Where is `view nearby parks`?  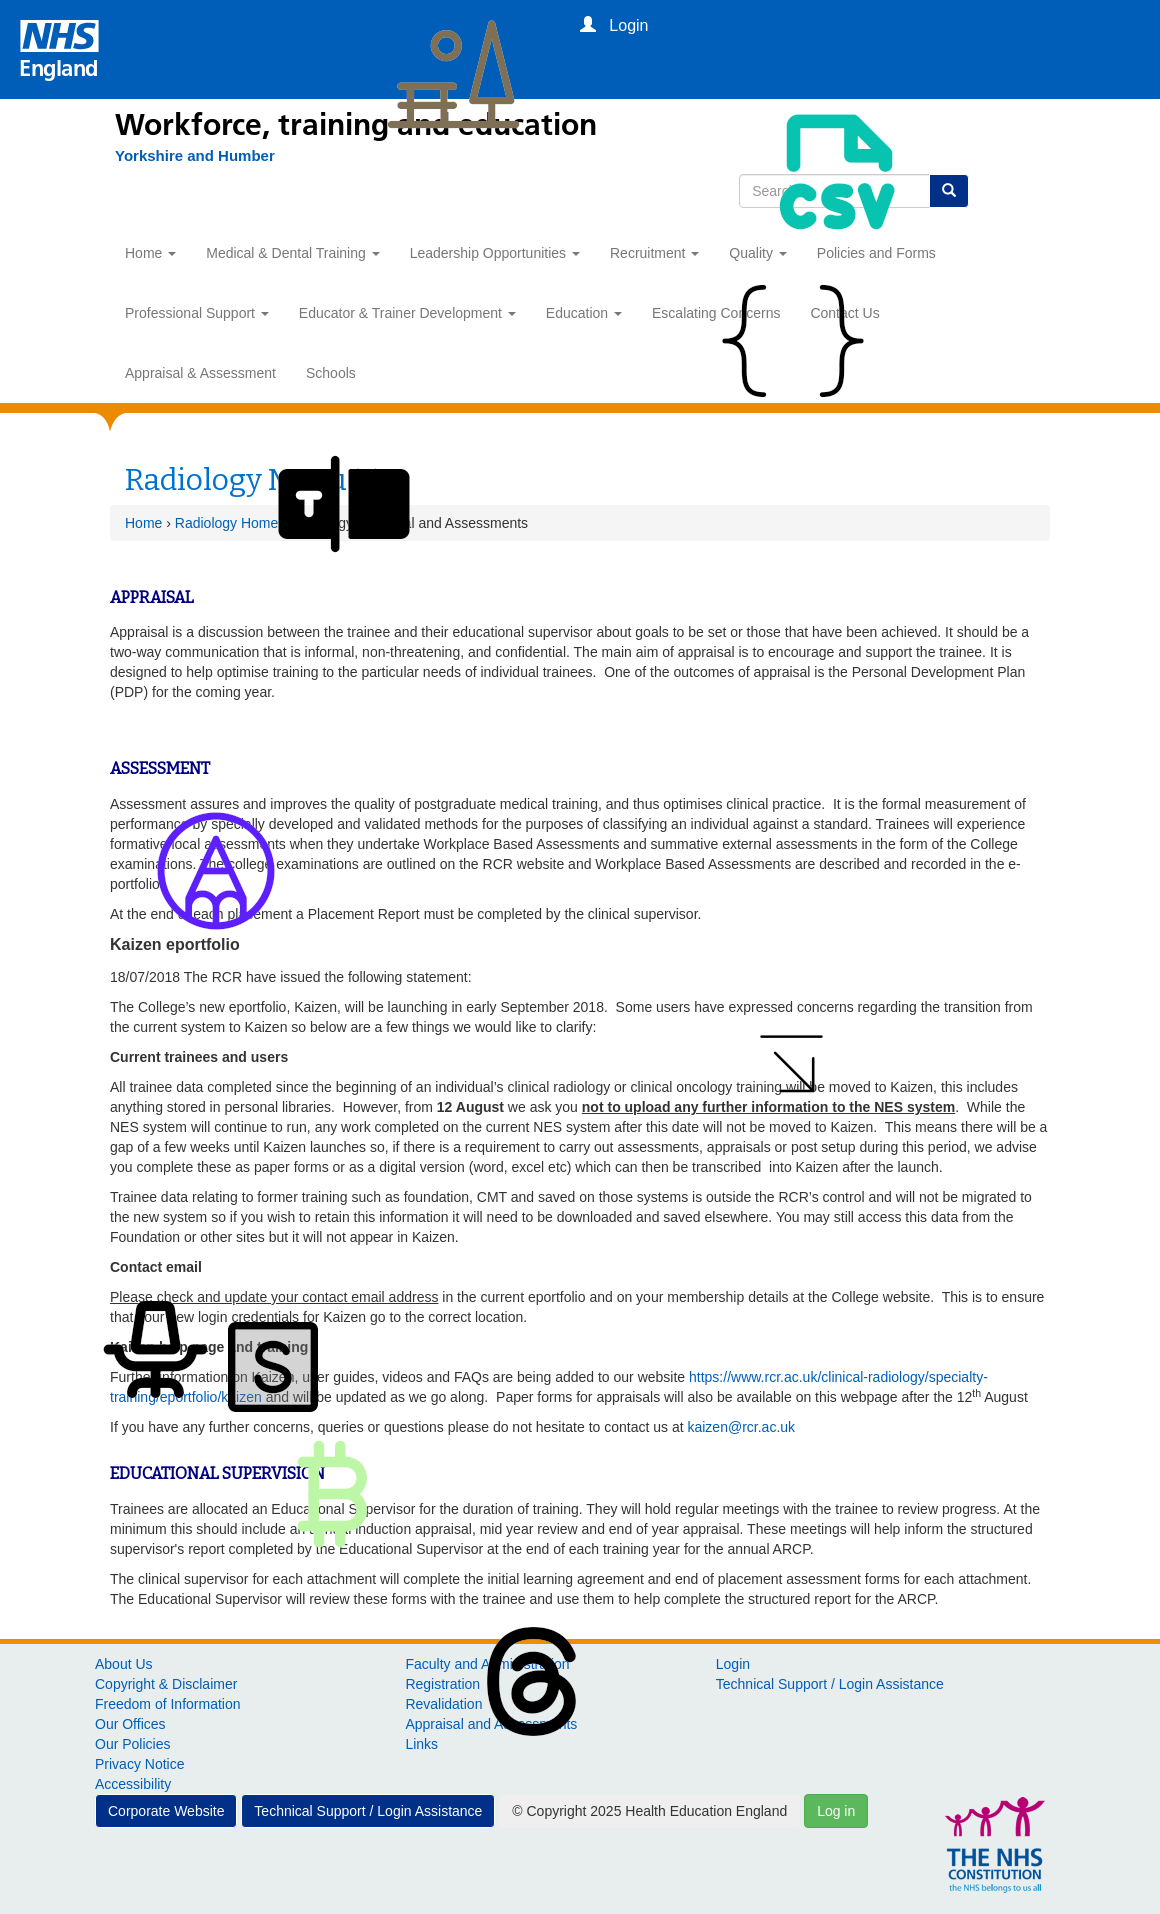 view nearby parks is located at coordinates (453, 81).